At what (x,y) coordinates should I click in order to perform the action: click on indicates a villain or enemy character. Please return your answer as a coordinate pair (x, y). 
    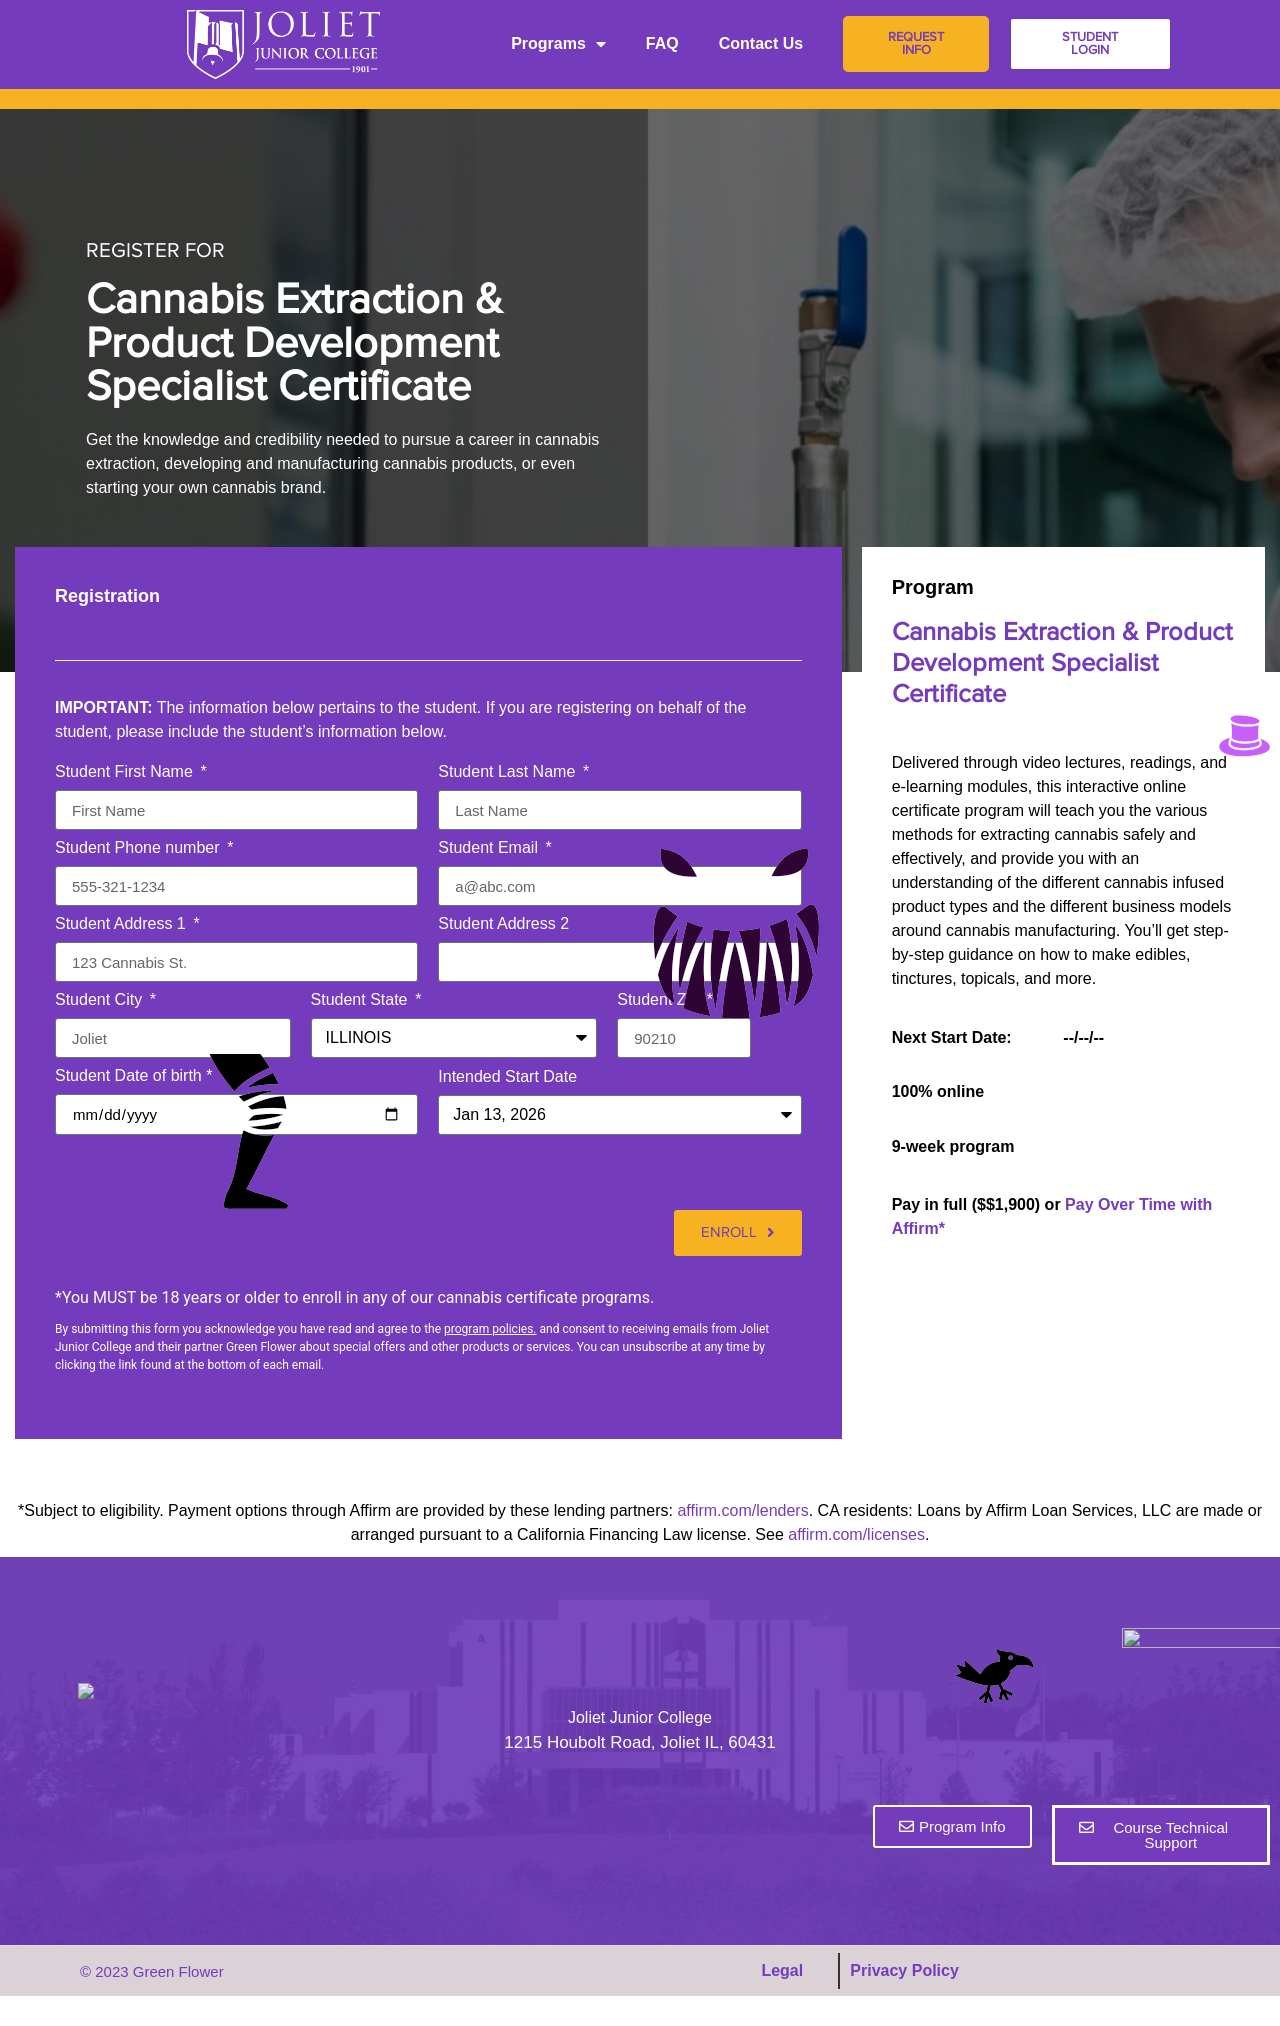
    Looking at the image, I should click on (734, 934).